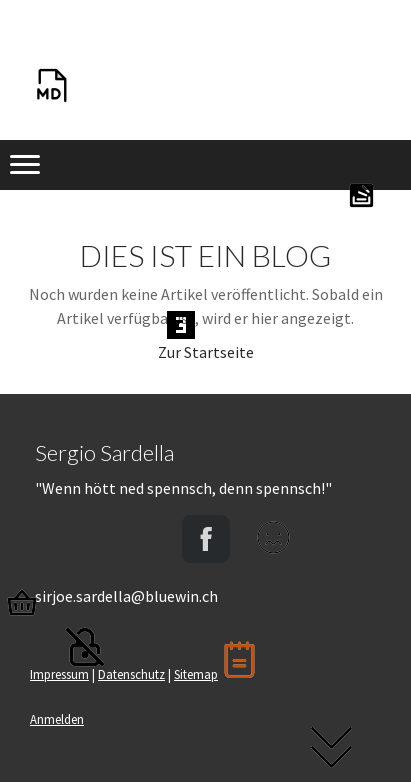  I want to click on indicates an error or something went wrong, so click(273, 537).